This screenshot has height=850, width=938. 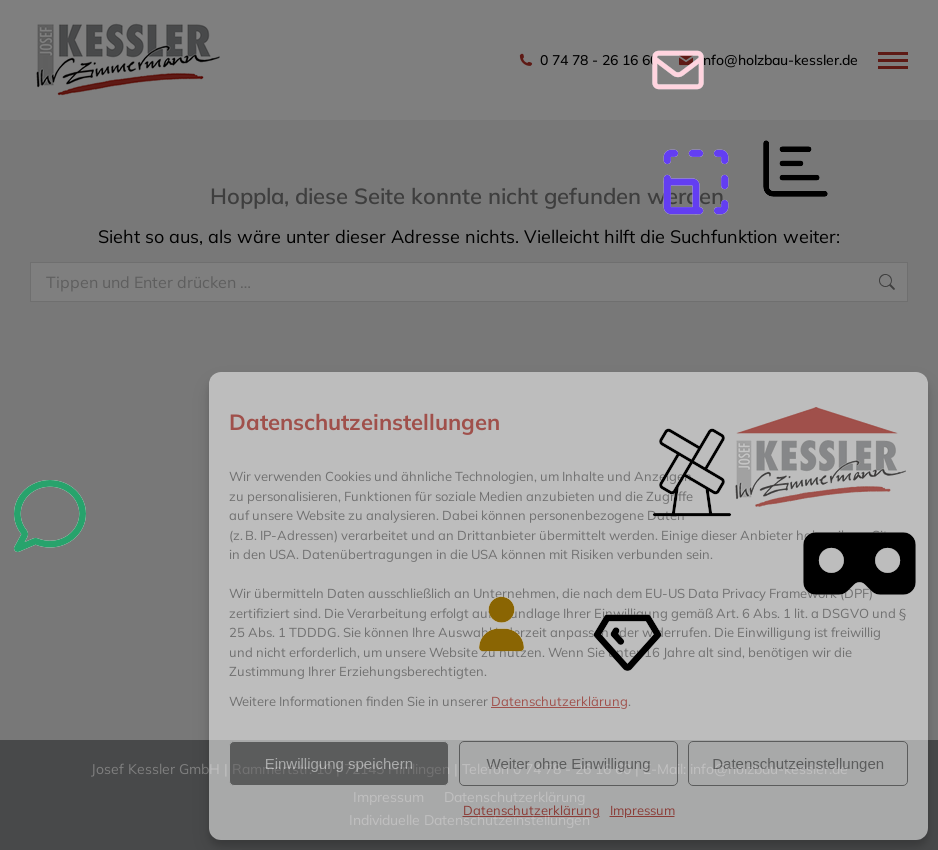 I want to click on launch virtual reality mode, so click(x=859, y=563).